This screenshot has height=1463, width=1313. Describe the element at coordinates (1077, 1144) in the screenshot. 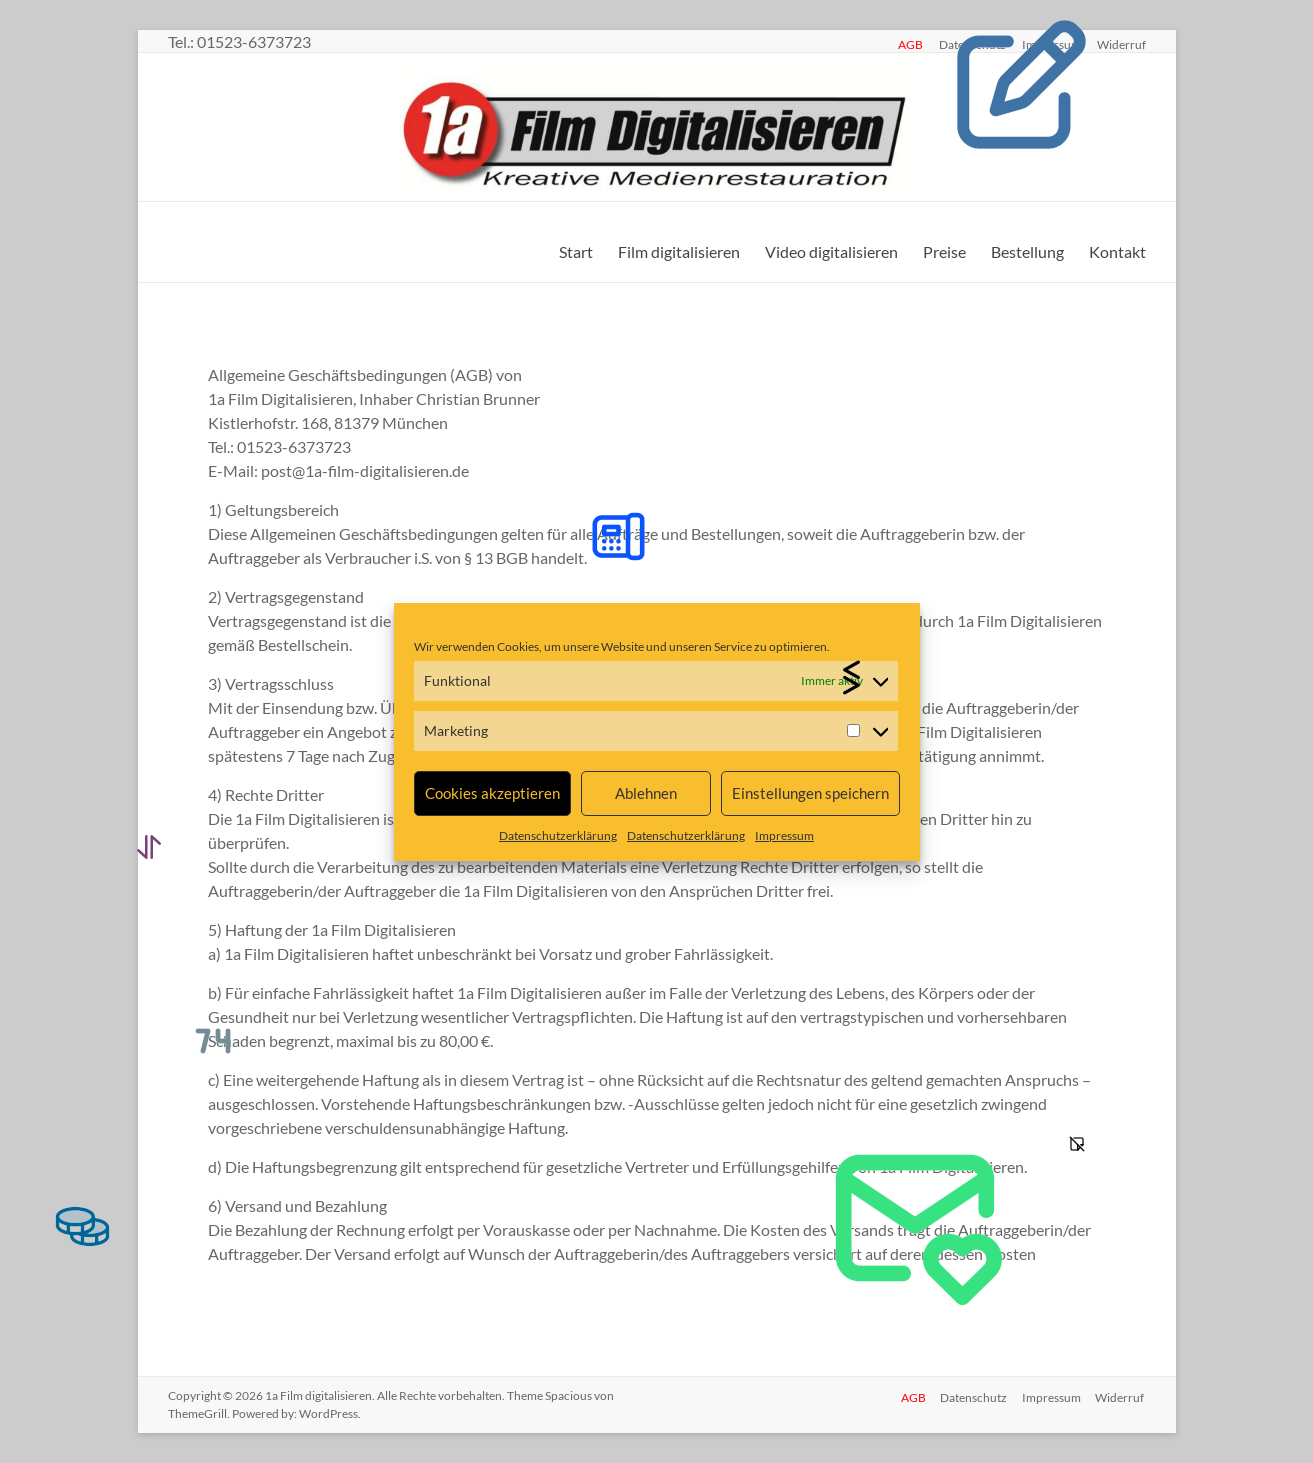

I see `notes feature is disabled or unavailable` at that location.